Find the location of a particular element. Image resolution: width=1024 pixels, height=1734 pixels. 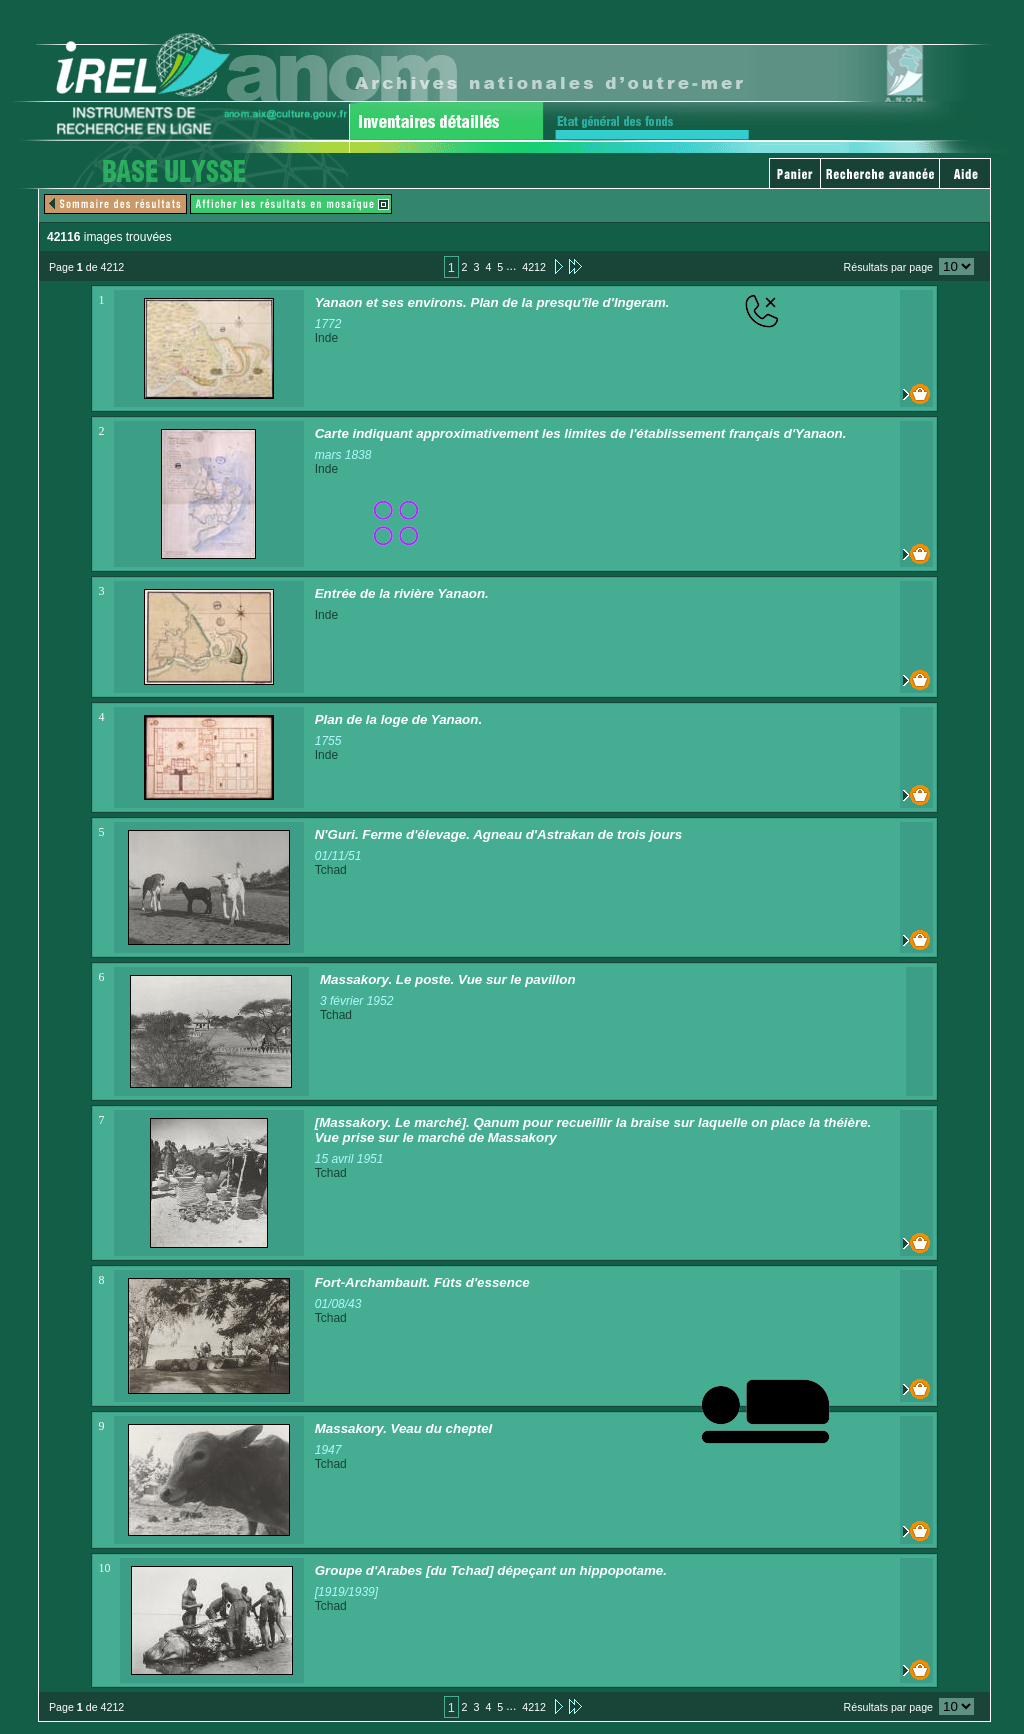

open app drawer or menu grid is located at coordinates (396, 523).